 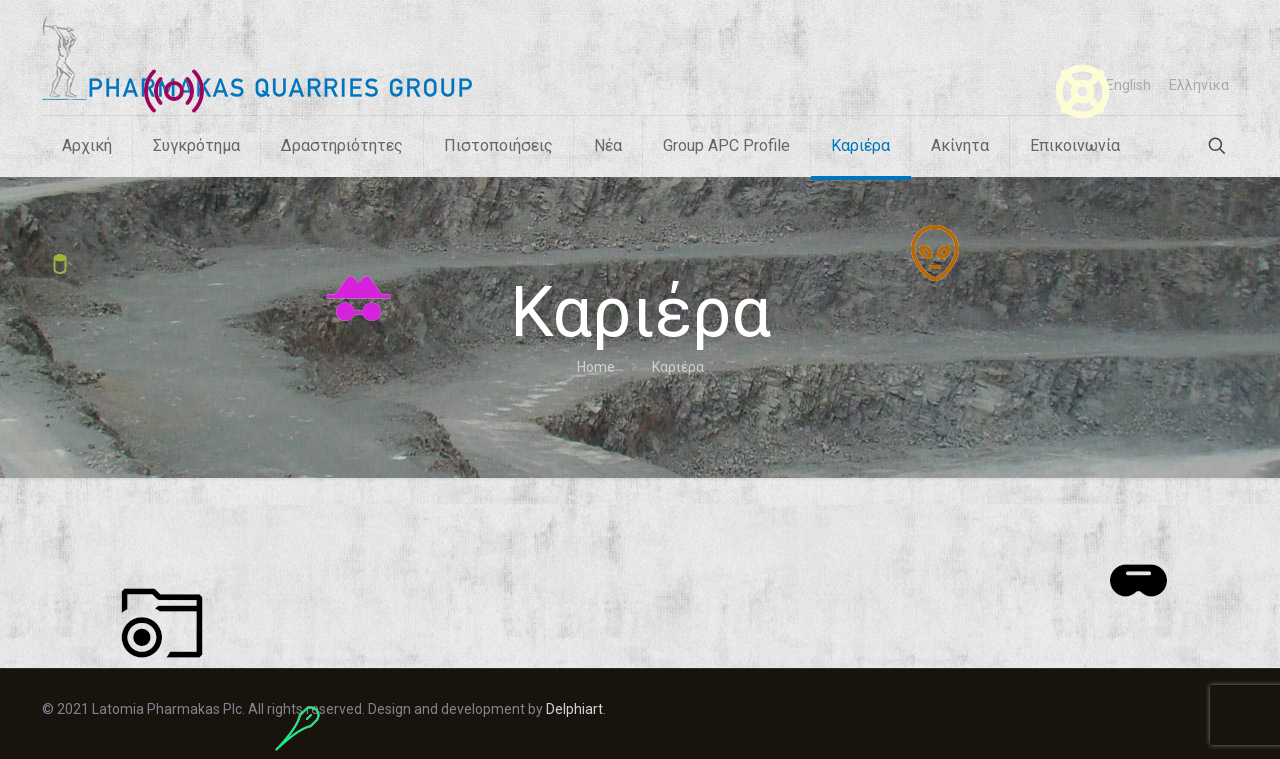 What do you see at coordinates (60, 264) in the screenshot?
I see `represents a database or data storage` at bounding box center [60, 264].